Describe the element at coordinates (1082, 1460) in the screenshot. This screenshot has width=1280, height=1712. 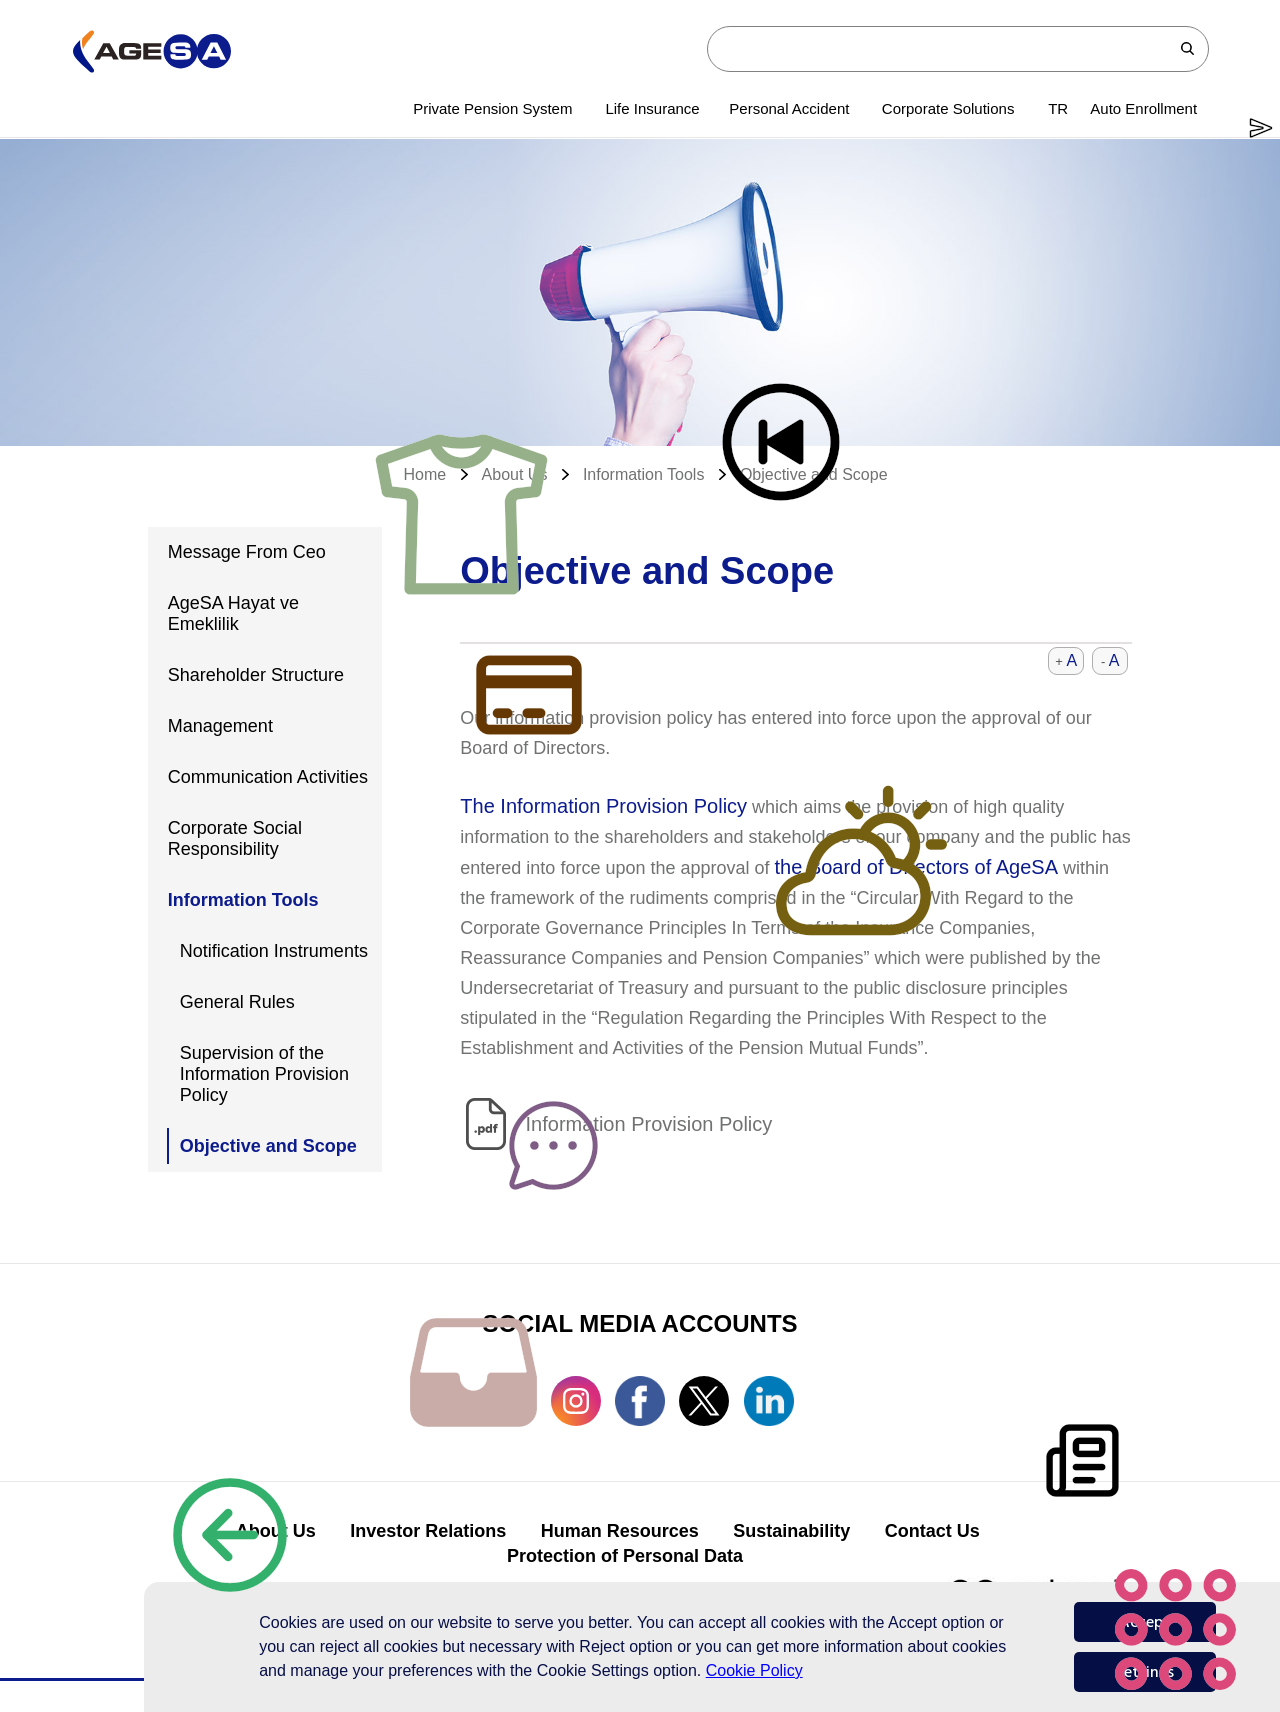
I see `view news articles or updates` at that location.